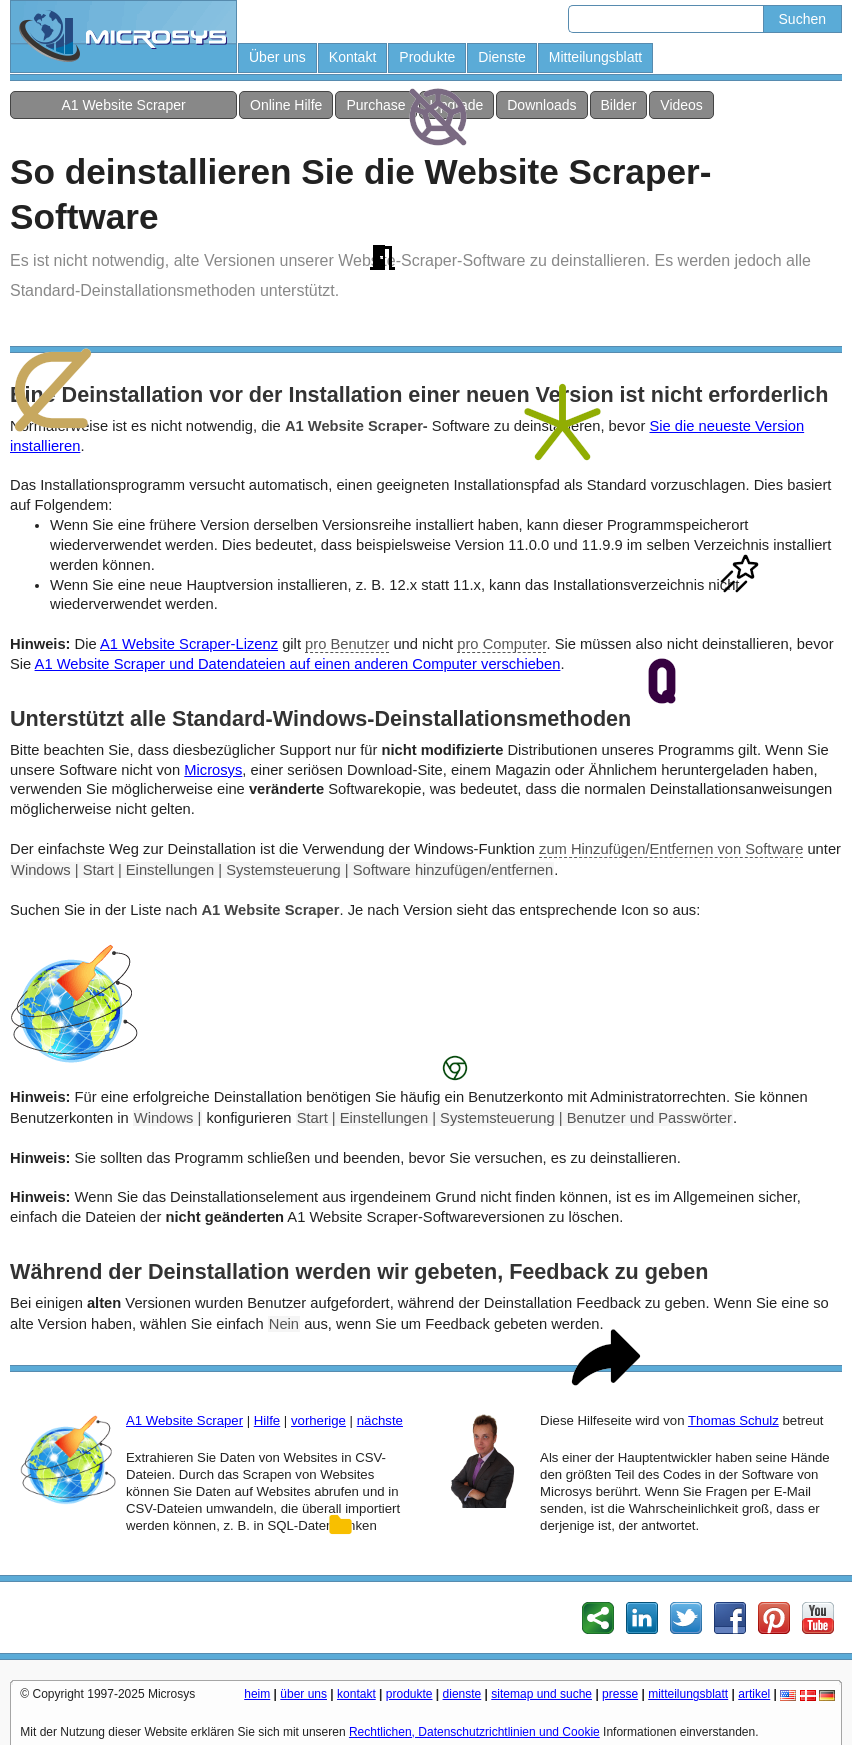 The width and height of the screenshot is (852, 1746). What do you see at coordinates (606, 1361) in the screenshot?
I see `share content with others` at bounding box center [606, 1361].